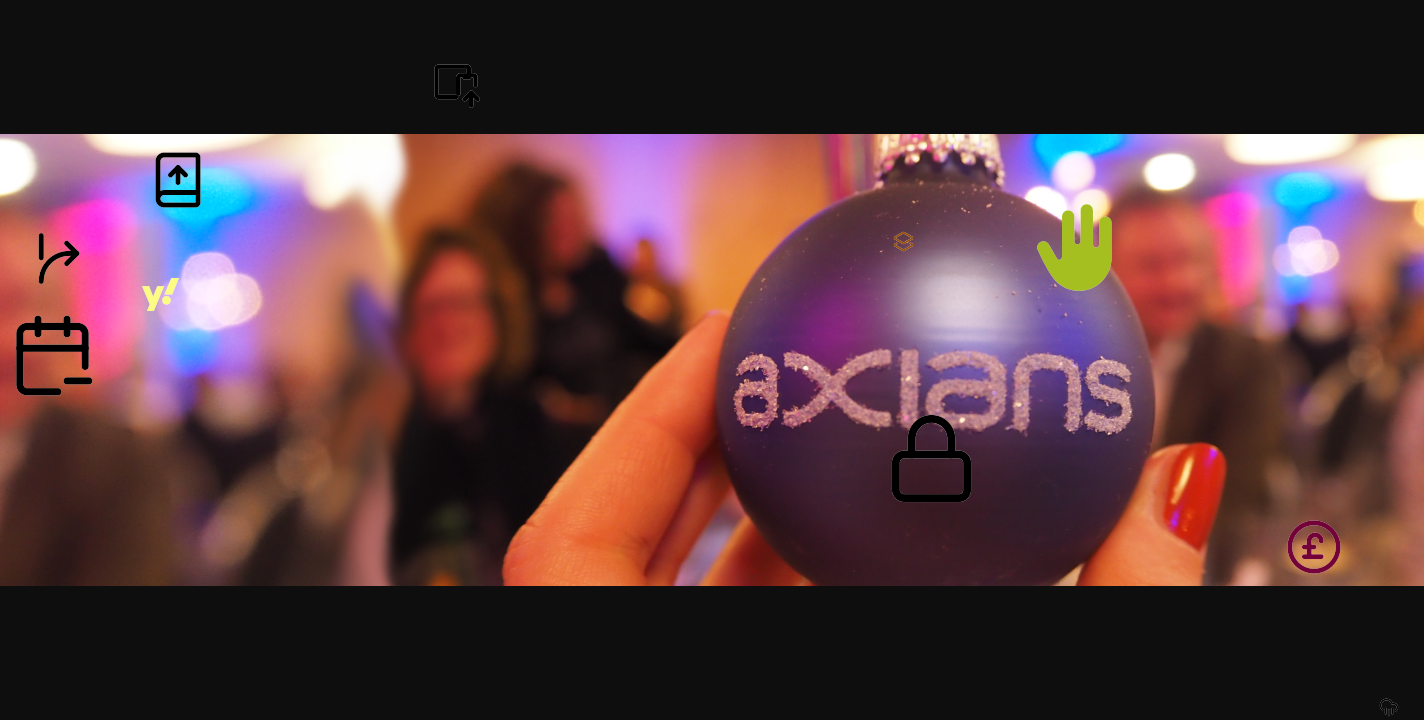 The width and height of the screenshot is (1424, 720). What do you see at coordinates (178, 180) in the screenshot?
I see `upload a book or document` at bounding box center [178, 180].